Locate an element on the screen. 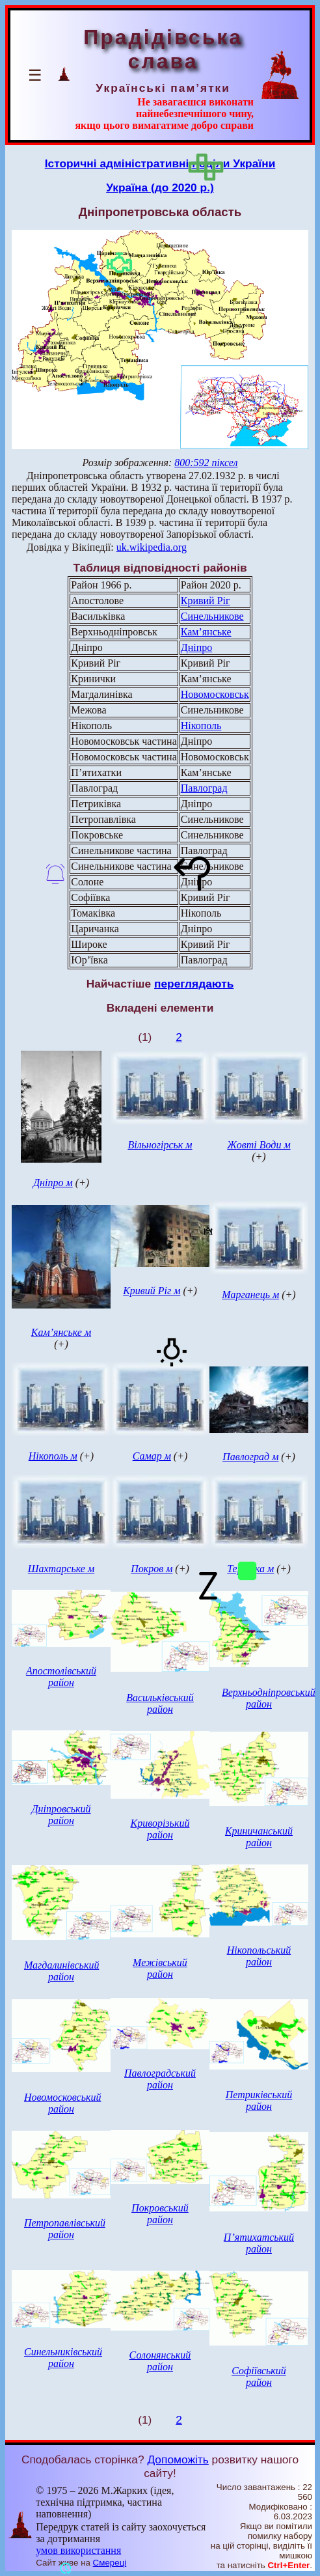  crop image to square aspect ratio is located at coordinates (247, 1571).